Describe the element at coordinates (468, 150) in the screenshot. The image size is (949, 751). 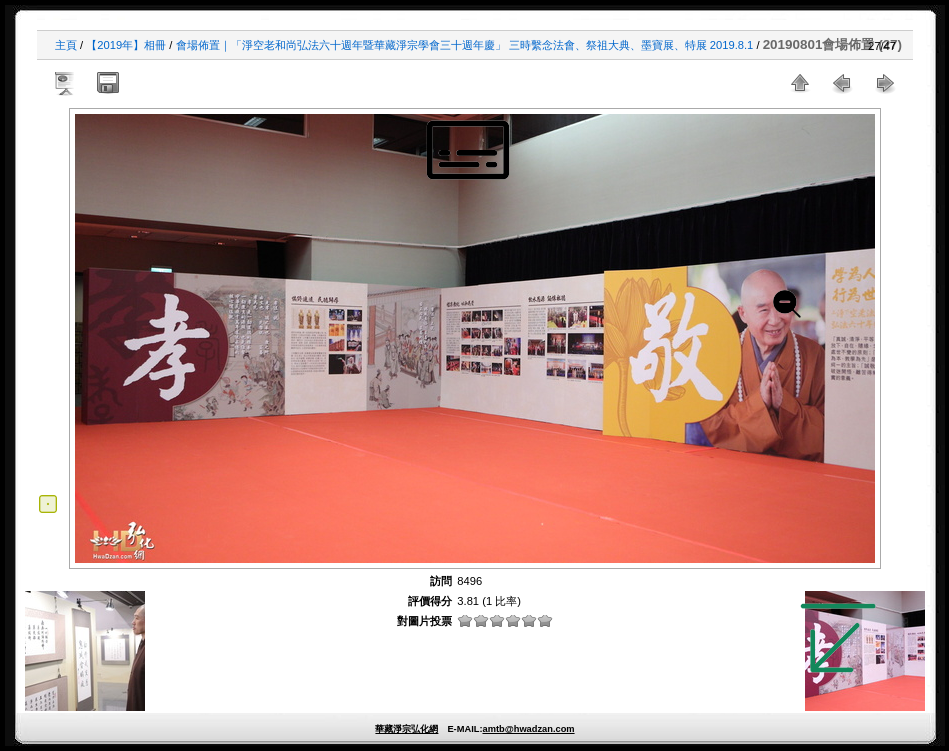
I see `enable subtitles or closed captions` at that location.